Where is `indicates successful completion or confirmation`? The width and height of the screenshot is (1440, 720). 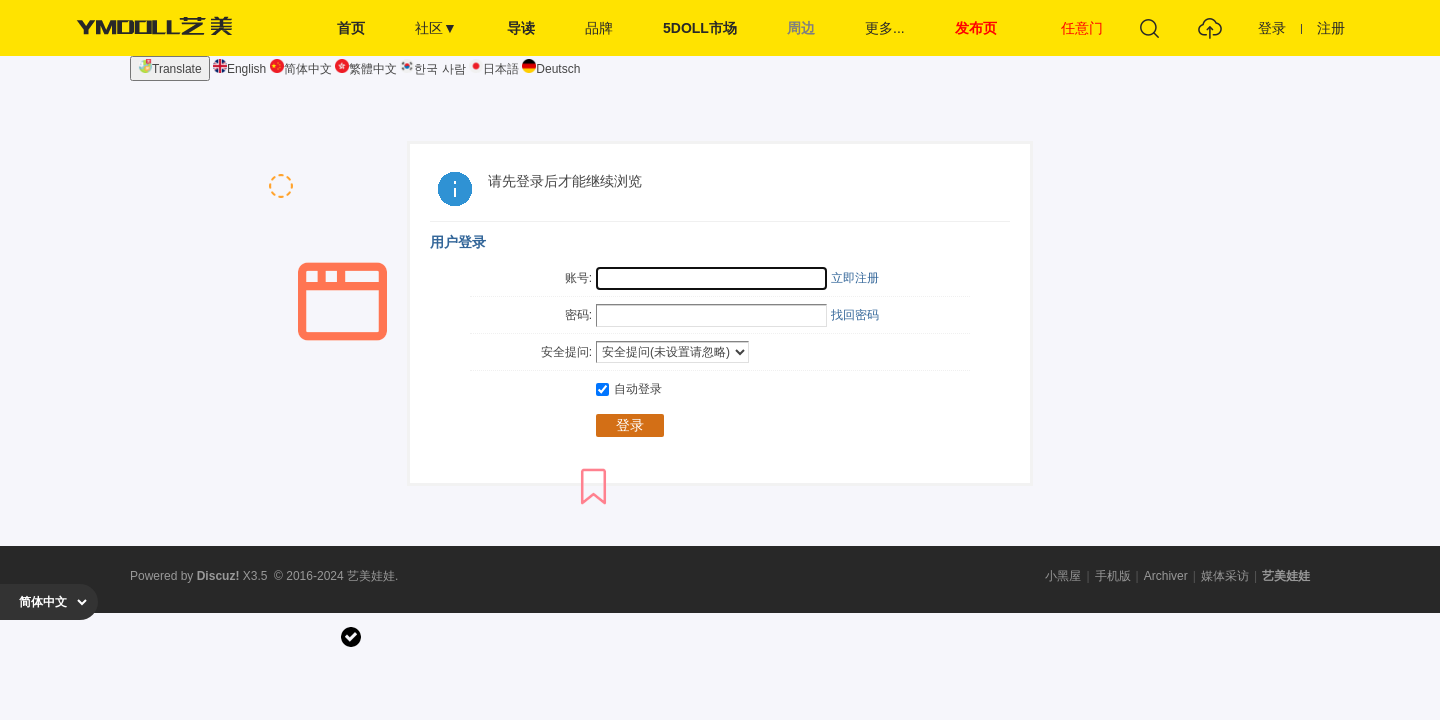 indicates successful completion or confirmation is located at coordinates (351, 637).